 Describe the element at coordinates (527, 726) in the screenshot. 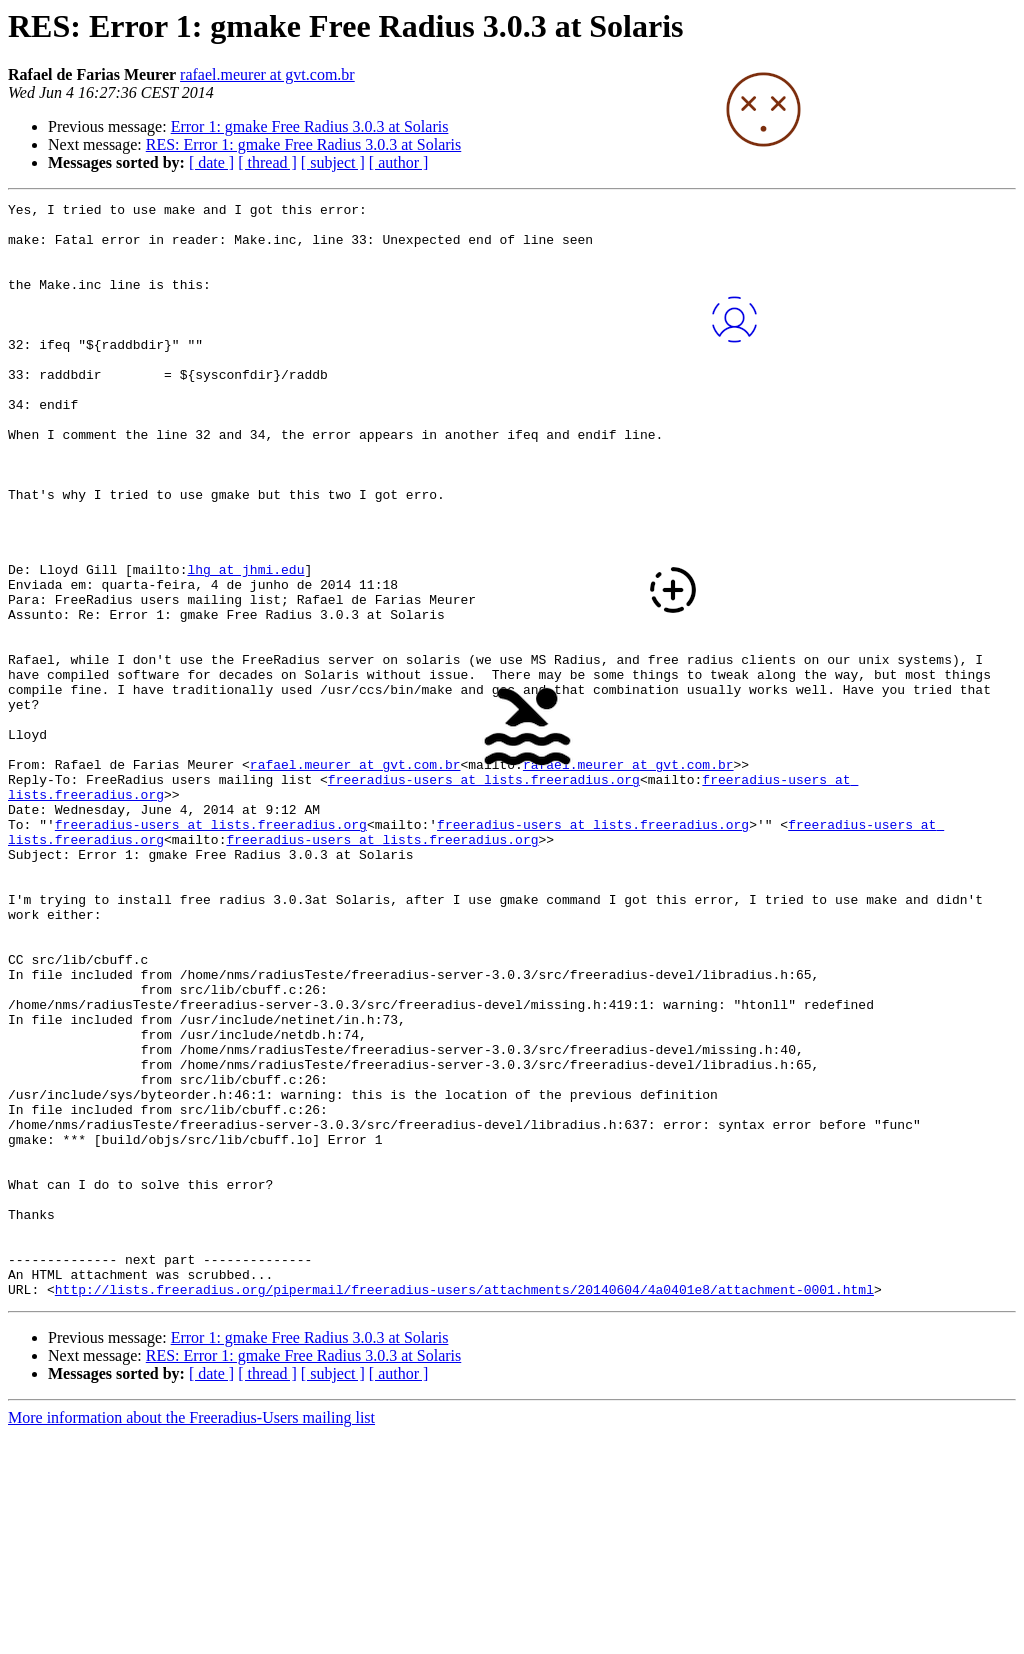

I see `view pool or swimming amenities` at that location.